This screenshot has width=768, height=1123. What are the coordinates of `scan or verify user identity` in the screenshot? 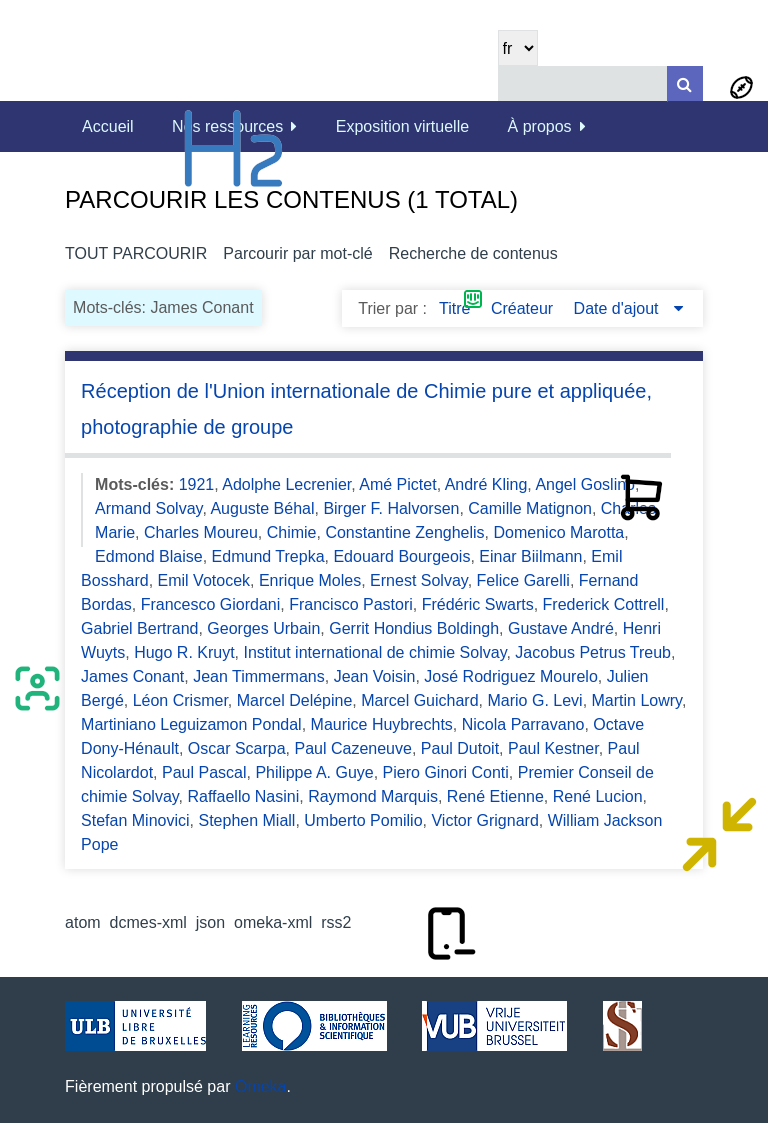 It's located at (37, 688).